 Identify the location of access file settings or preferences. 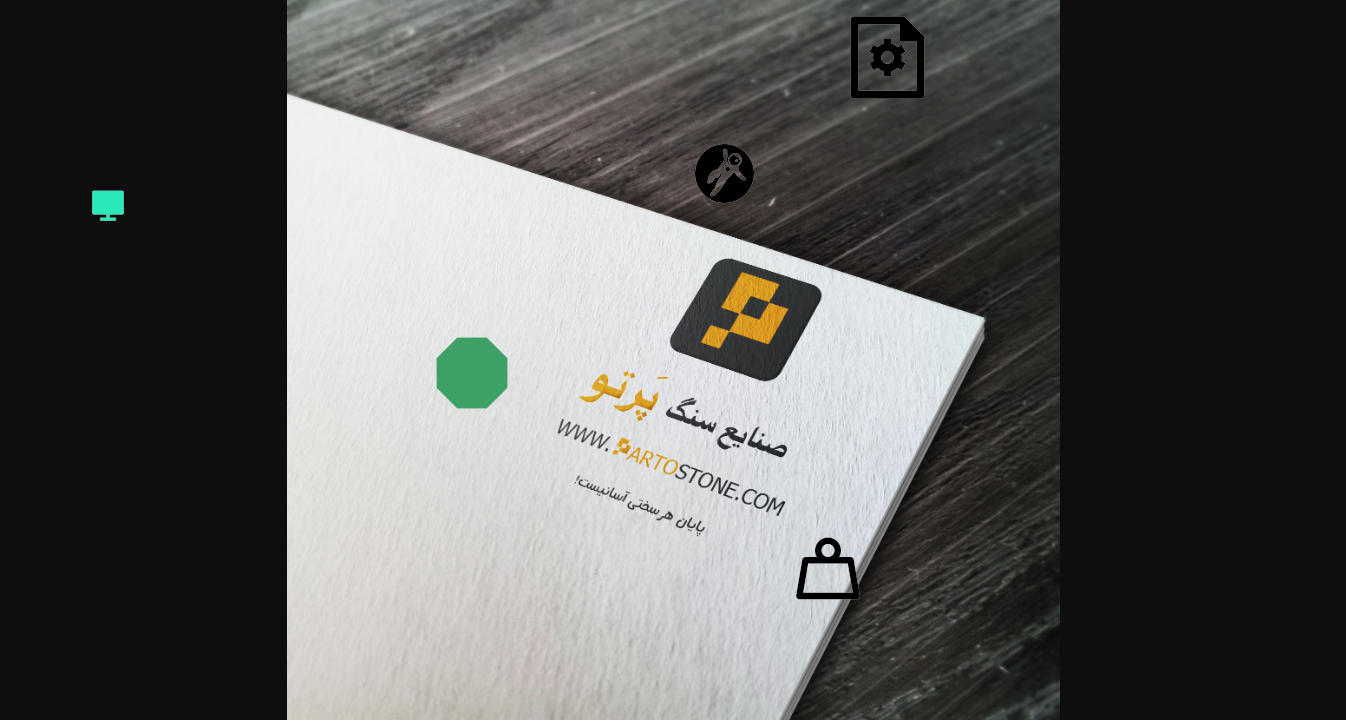
(887, 57).